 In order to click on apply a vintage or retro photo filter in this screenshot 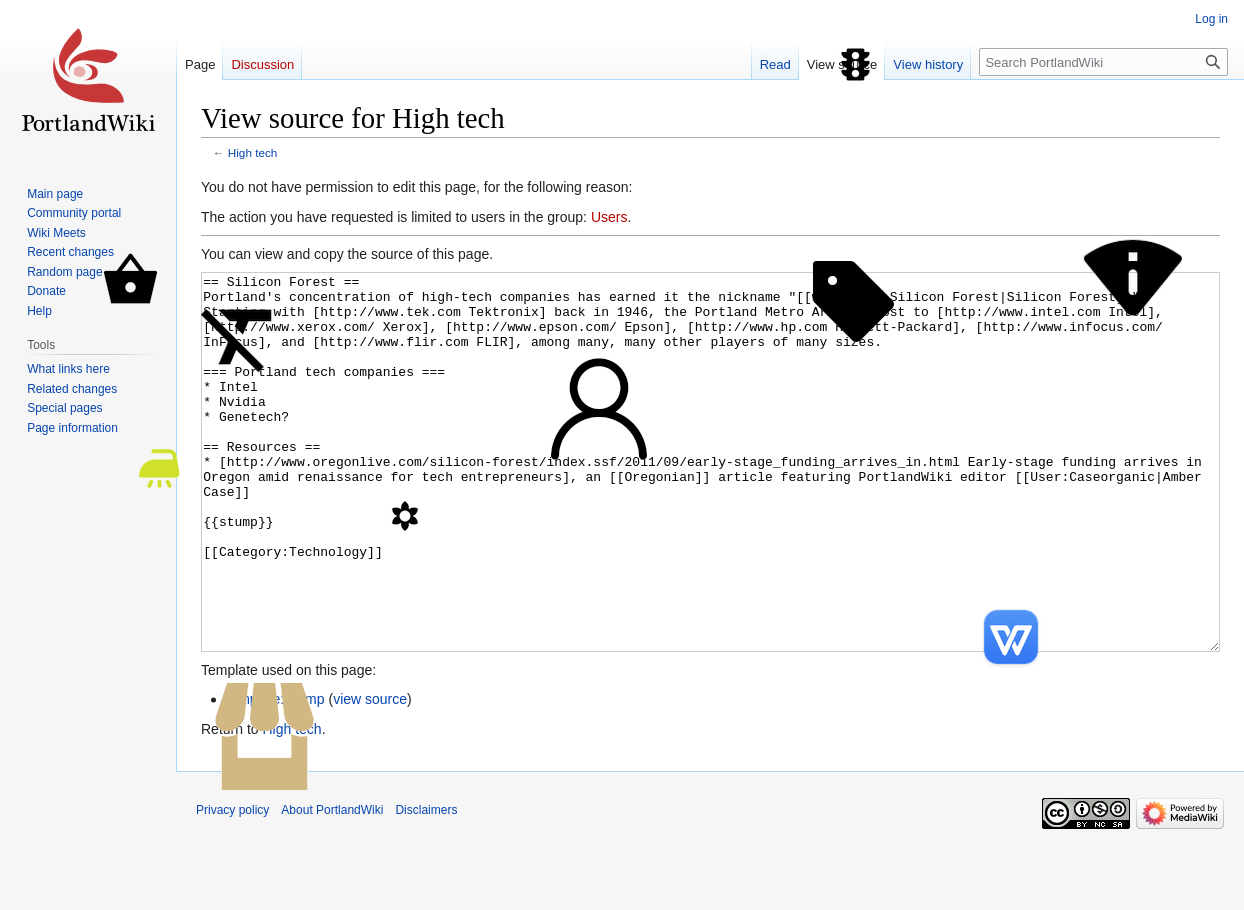, I will do `click(405, 516)`.